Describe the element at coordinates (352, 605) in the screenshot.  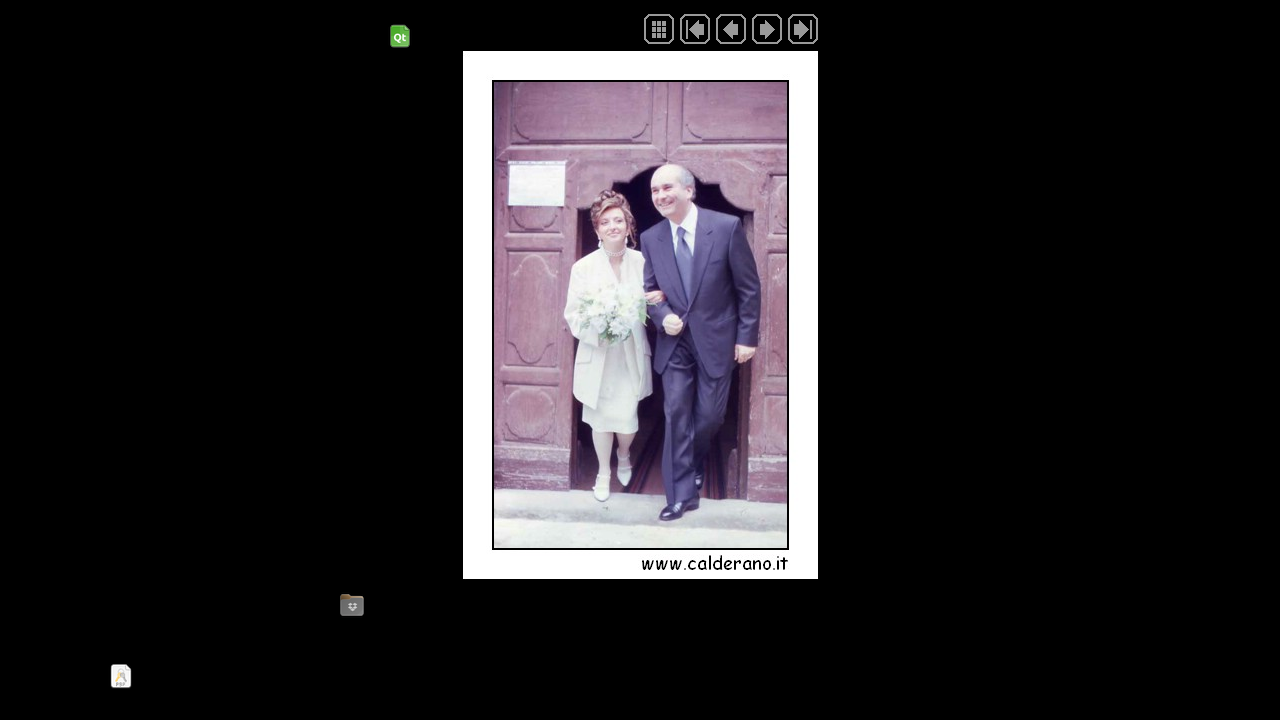
I see `open your dropbox synced folder` at that location.